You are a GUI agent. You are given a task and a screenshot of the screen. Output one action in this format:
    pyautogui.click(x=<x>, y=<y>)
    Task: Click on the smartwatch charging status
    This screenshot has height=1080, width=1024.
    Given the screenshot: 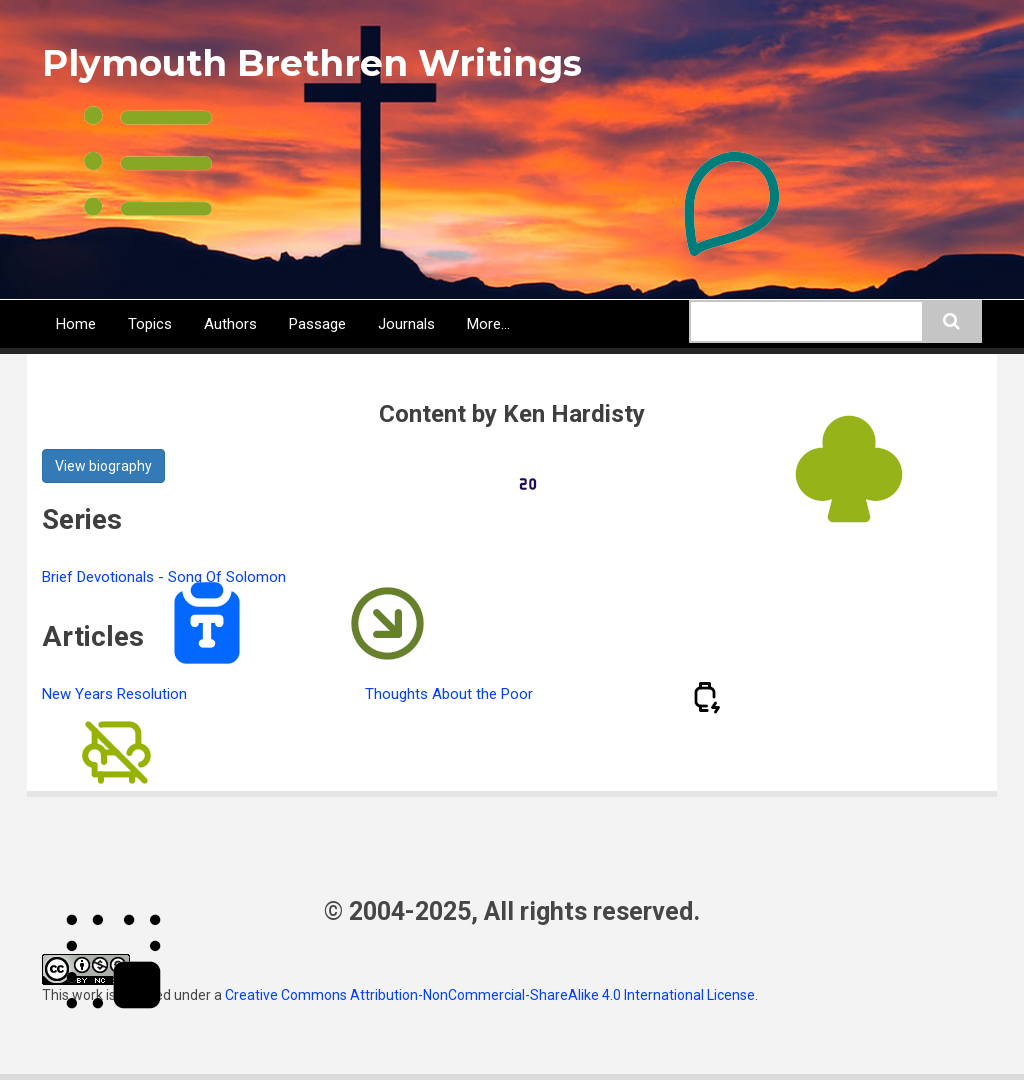 What is the action you would take?
    pyautogui.click(x=705, y=697)
    